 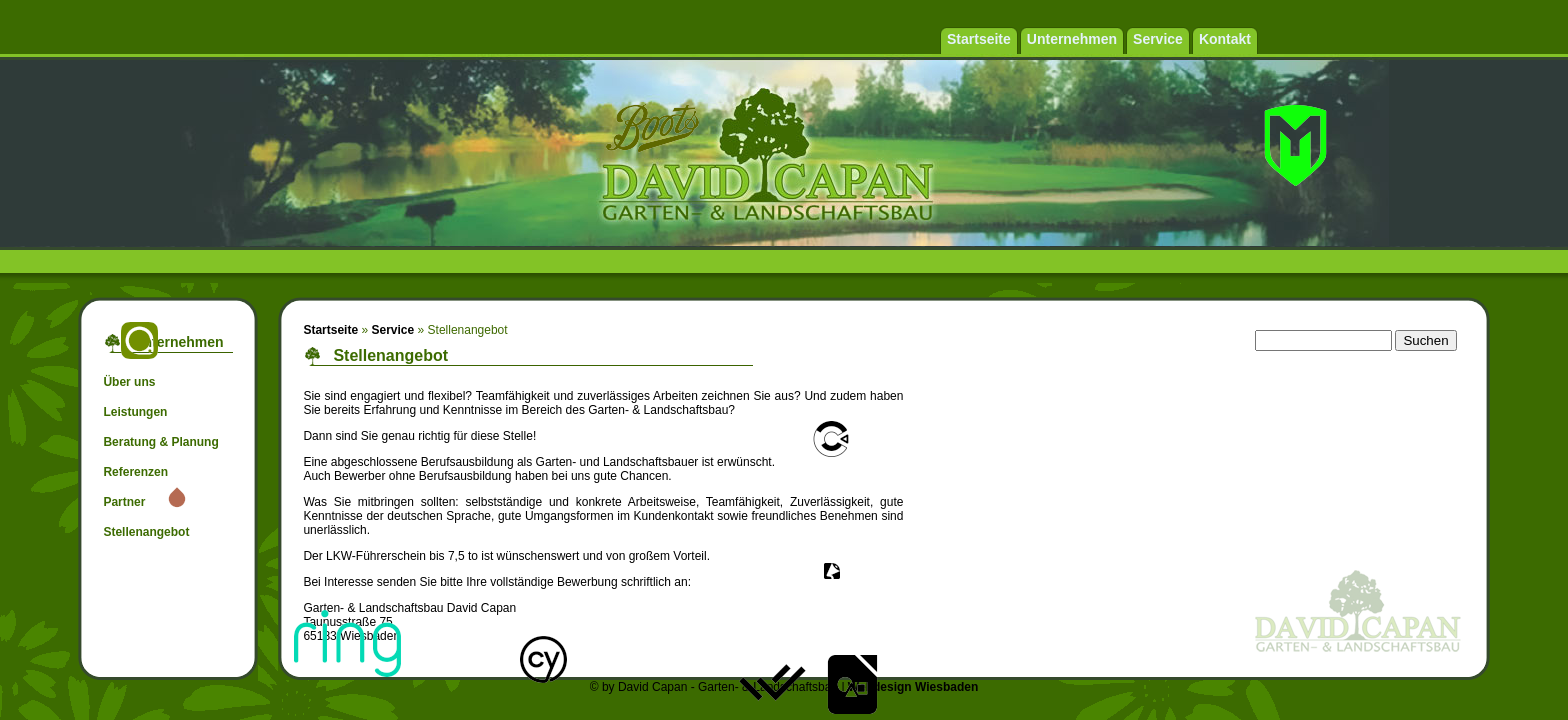 I want to click on open the Ring smart home app, so click(x=347, y=643).